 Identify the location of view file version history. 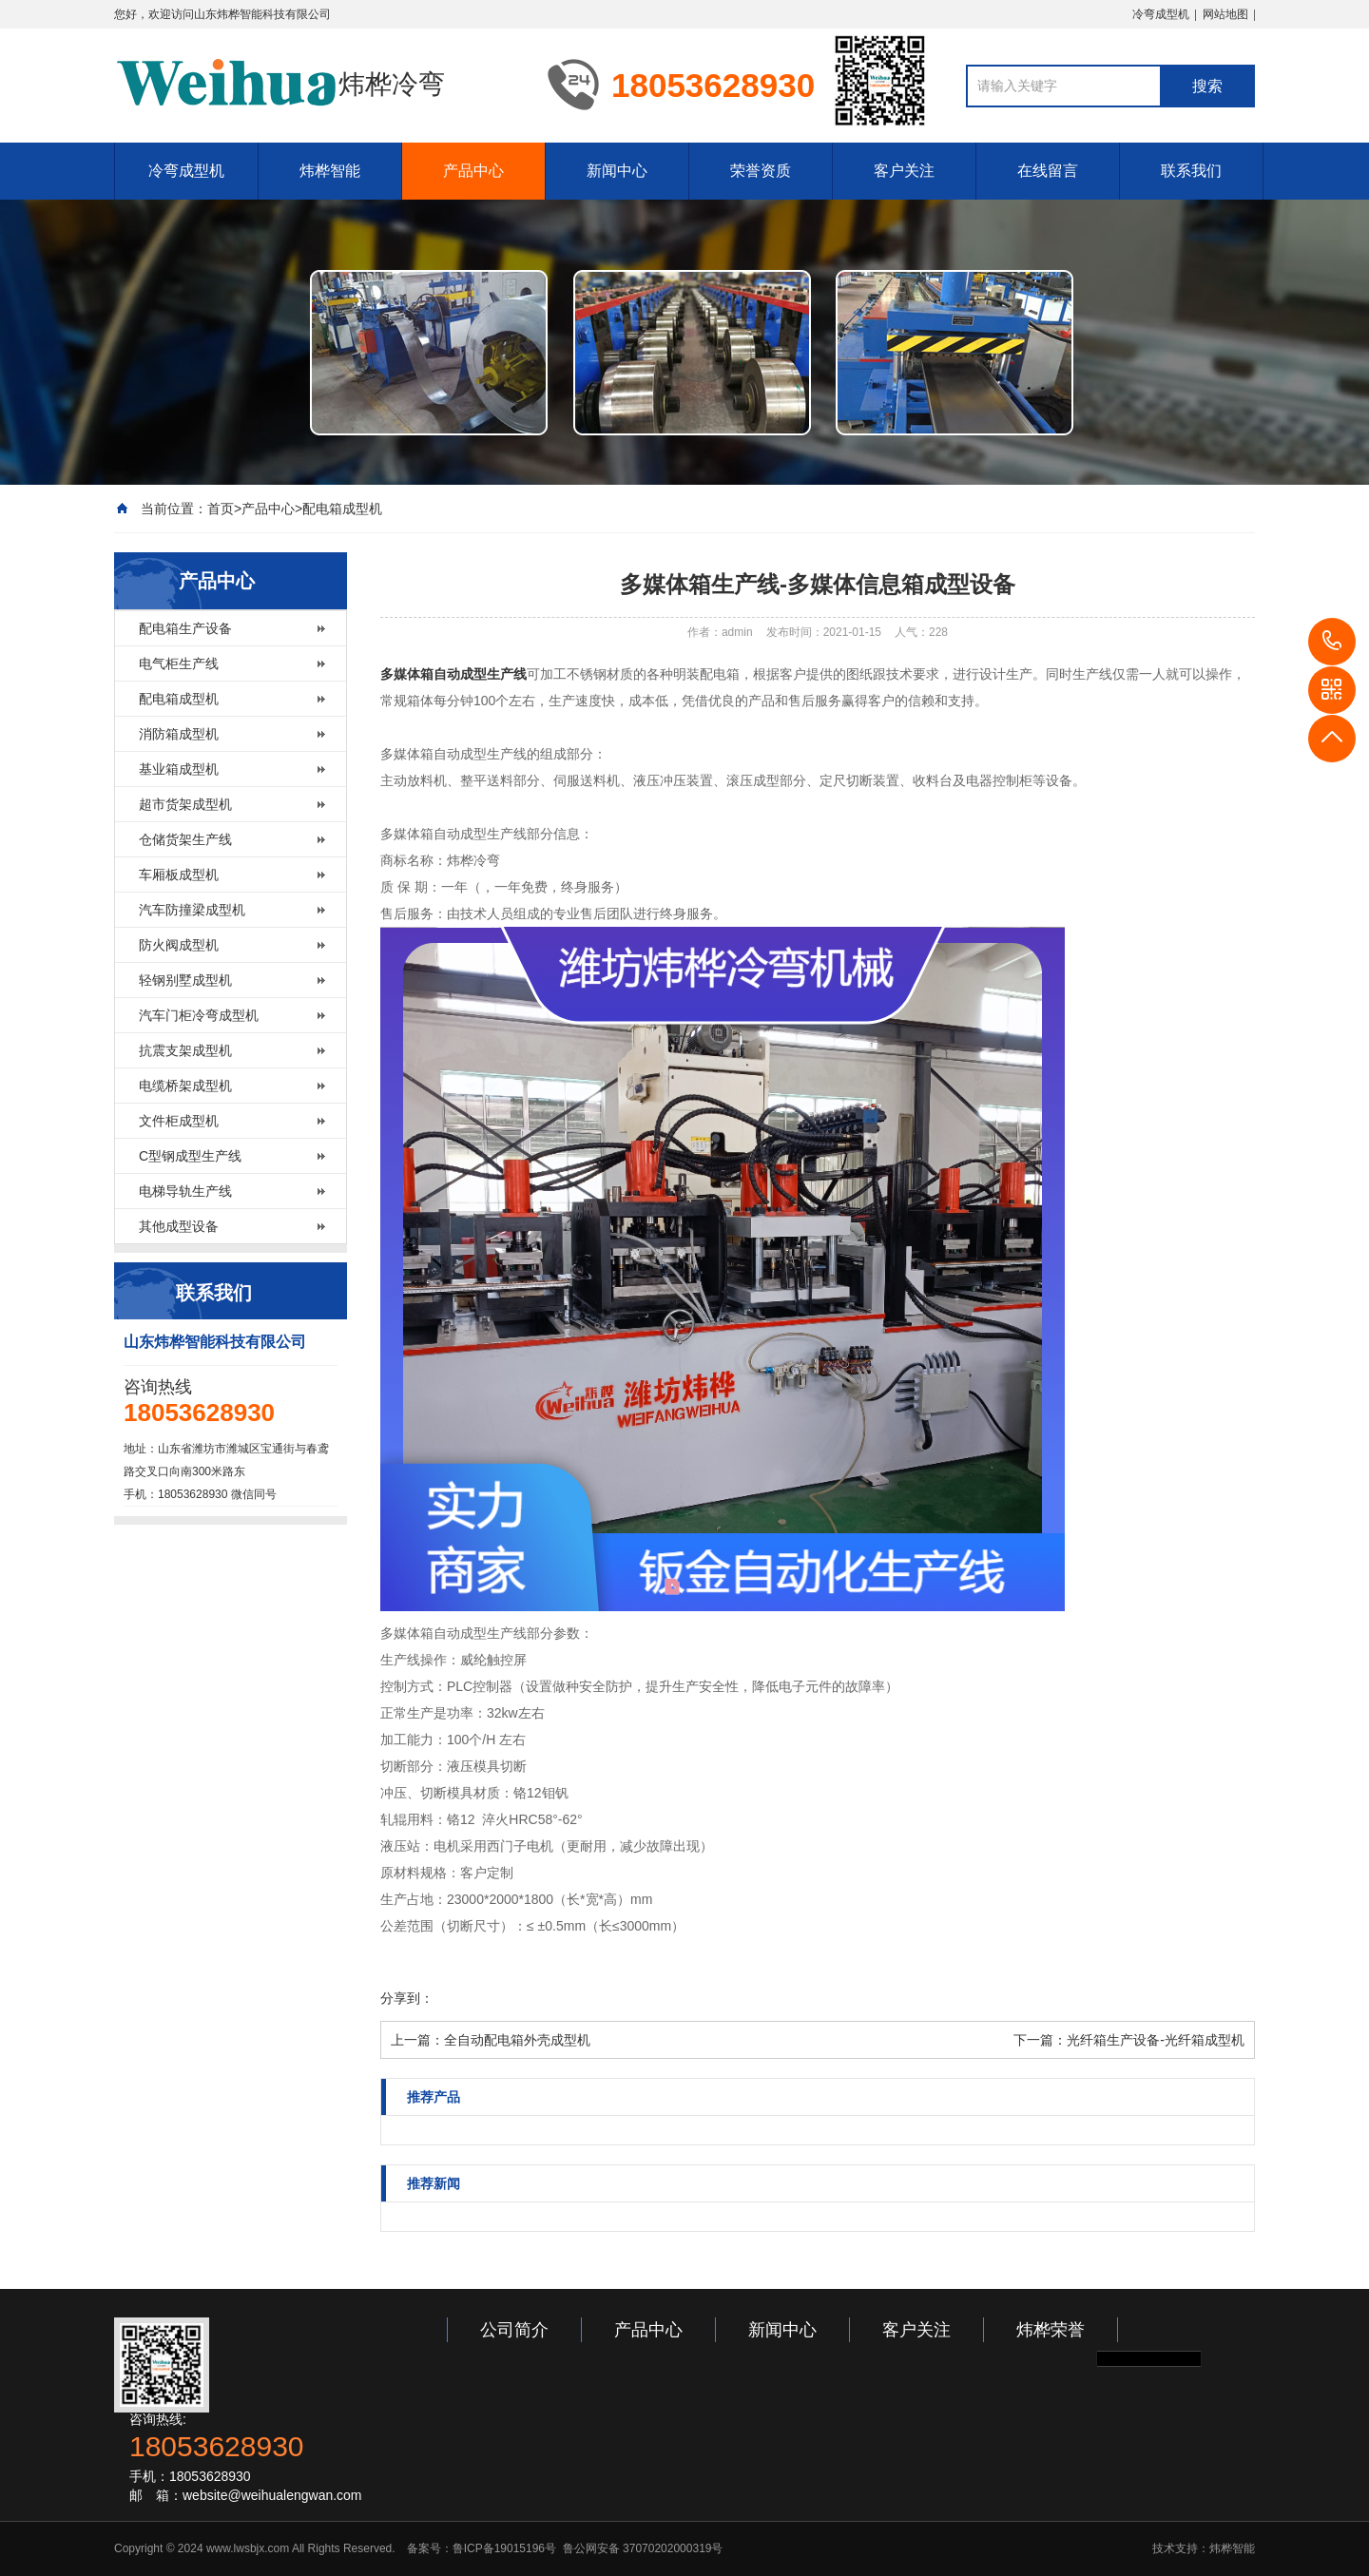
(672, 1586).